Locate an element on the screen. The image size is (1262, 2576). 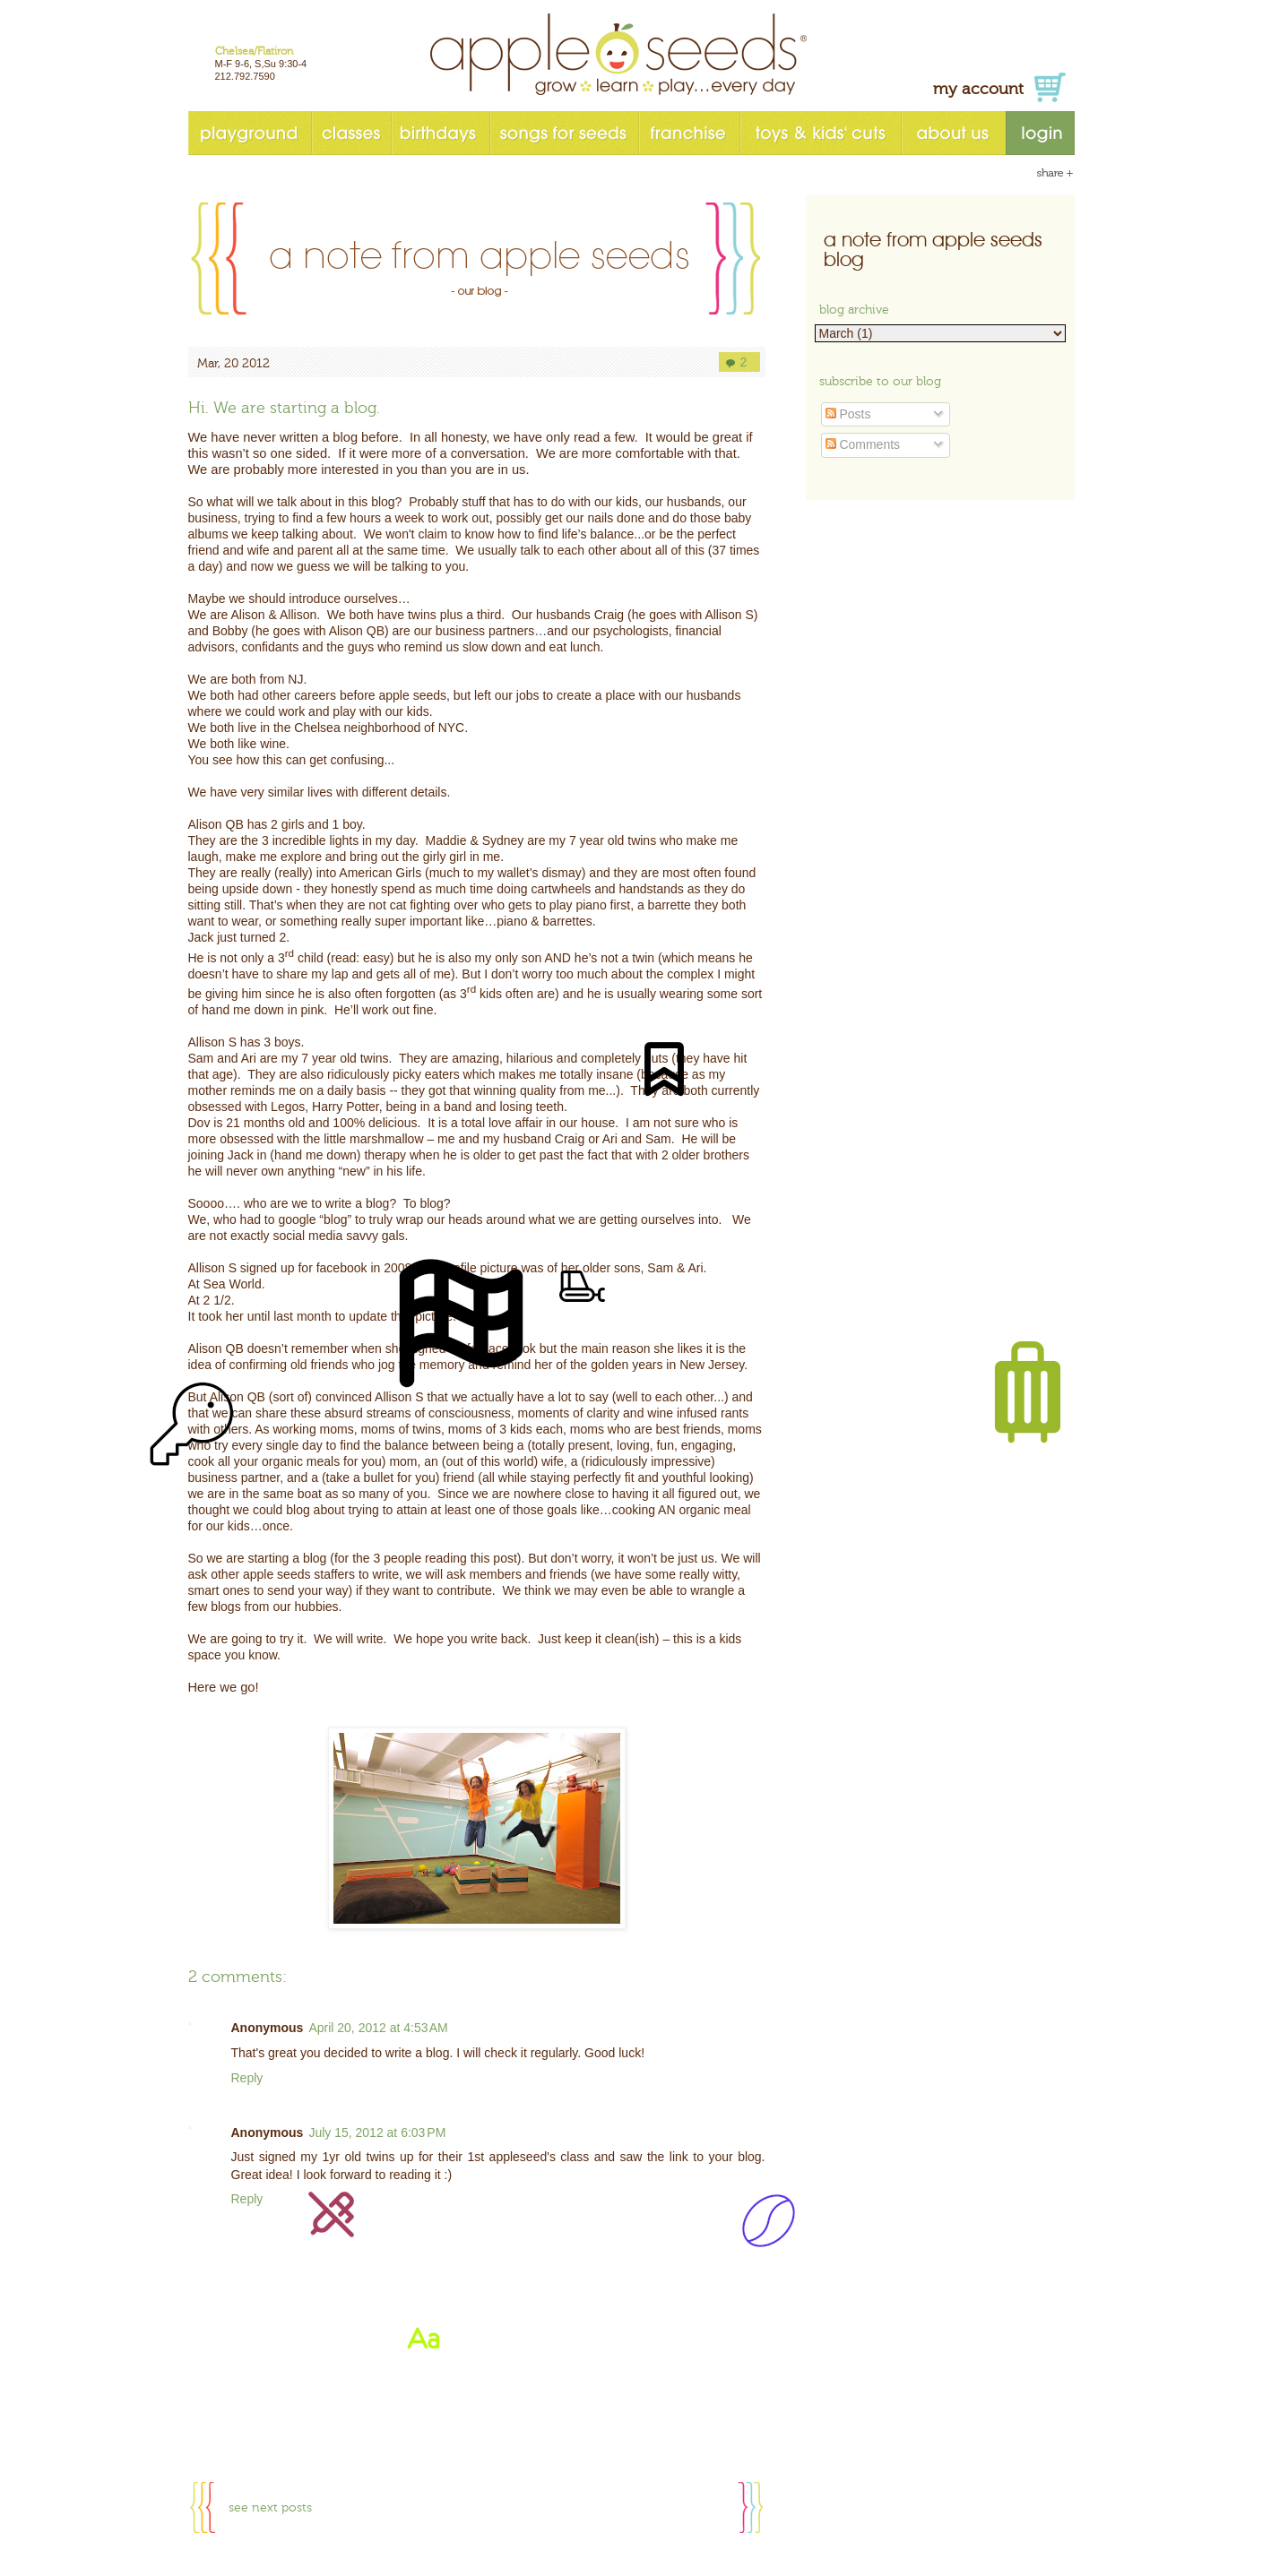
construction or building in progress is located at coordinates (582, 1286).